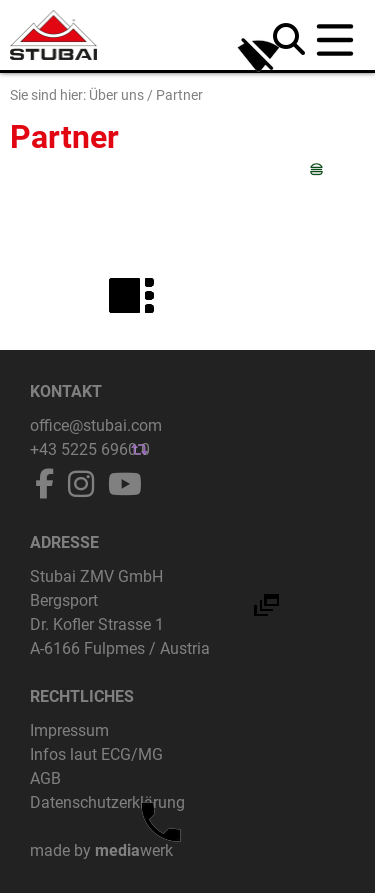  Describe the element at coordinates (267, 605) in the screenshot. I see `view dynamic or live feed content` at that location.